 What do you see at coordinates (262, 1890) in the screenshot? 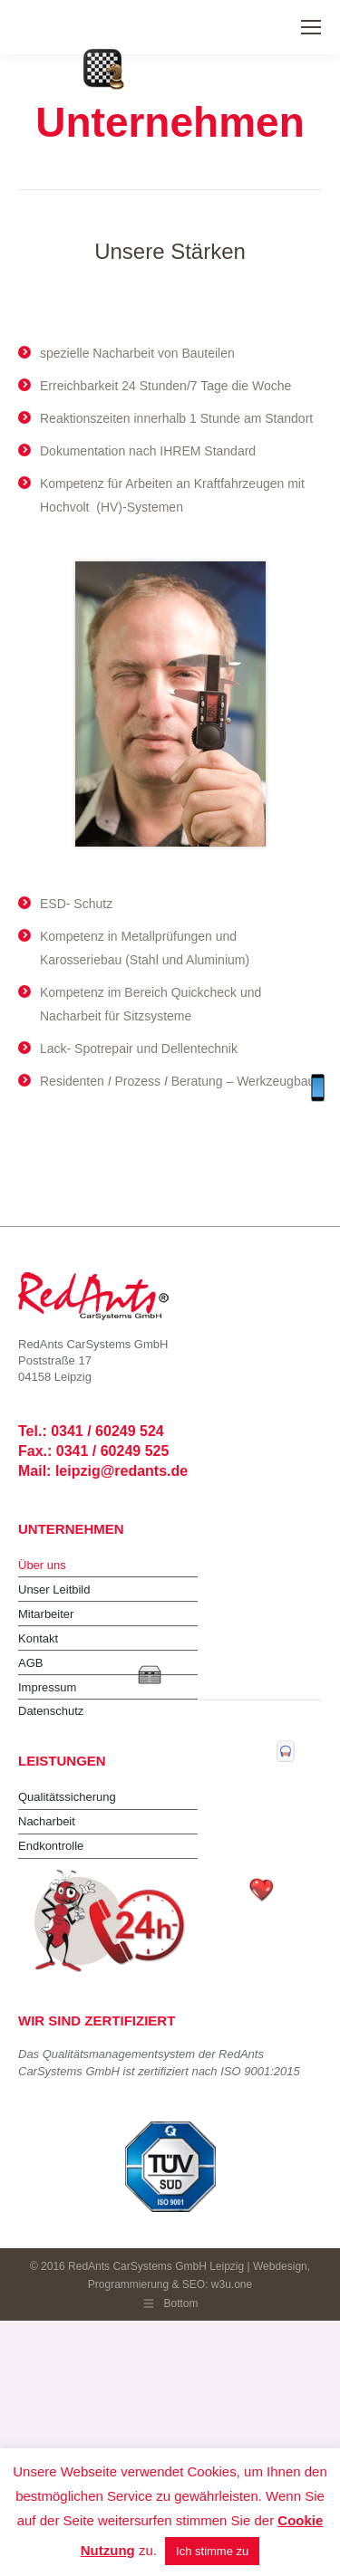
I see `access your favorite items` at bounding box center [262, 1890].